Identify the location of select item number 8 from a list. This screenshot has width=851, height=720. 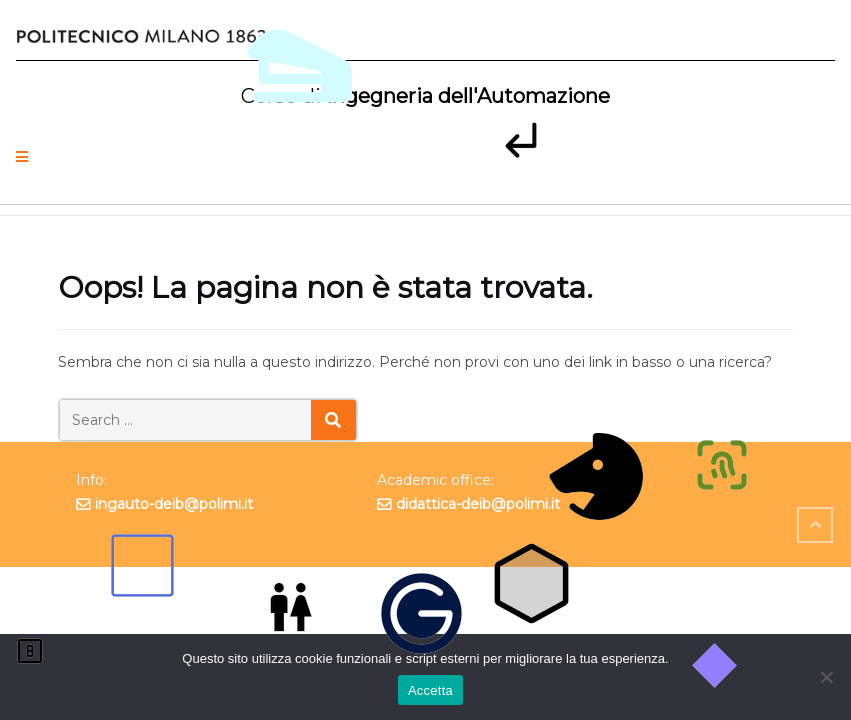
(30, 651).